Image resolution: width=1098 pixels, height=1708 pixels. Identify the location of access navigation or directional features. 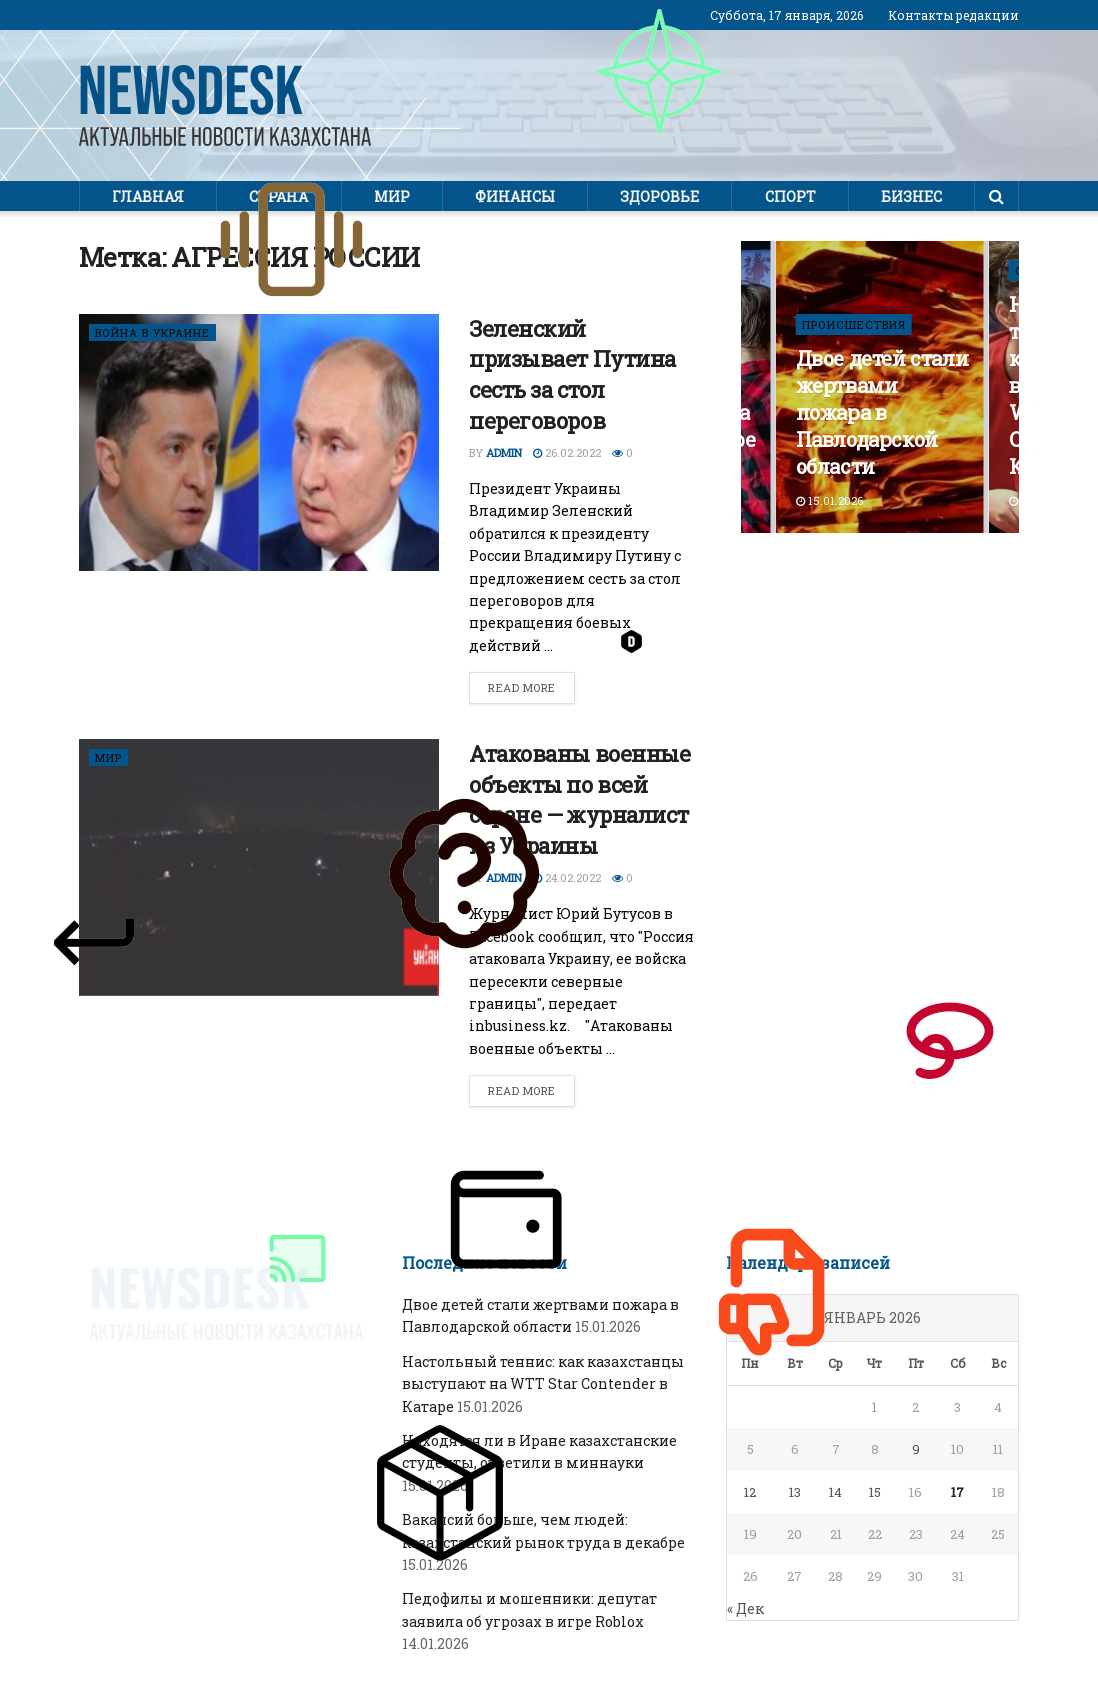
(659, 71).